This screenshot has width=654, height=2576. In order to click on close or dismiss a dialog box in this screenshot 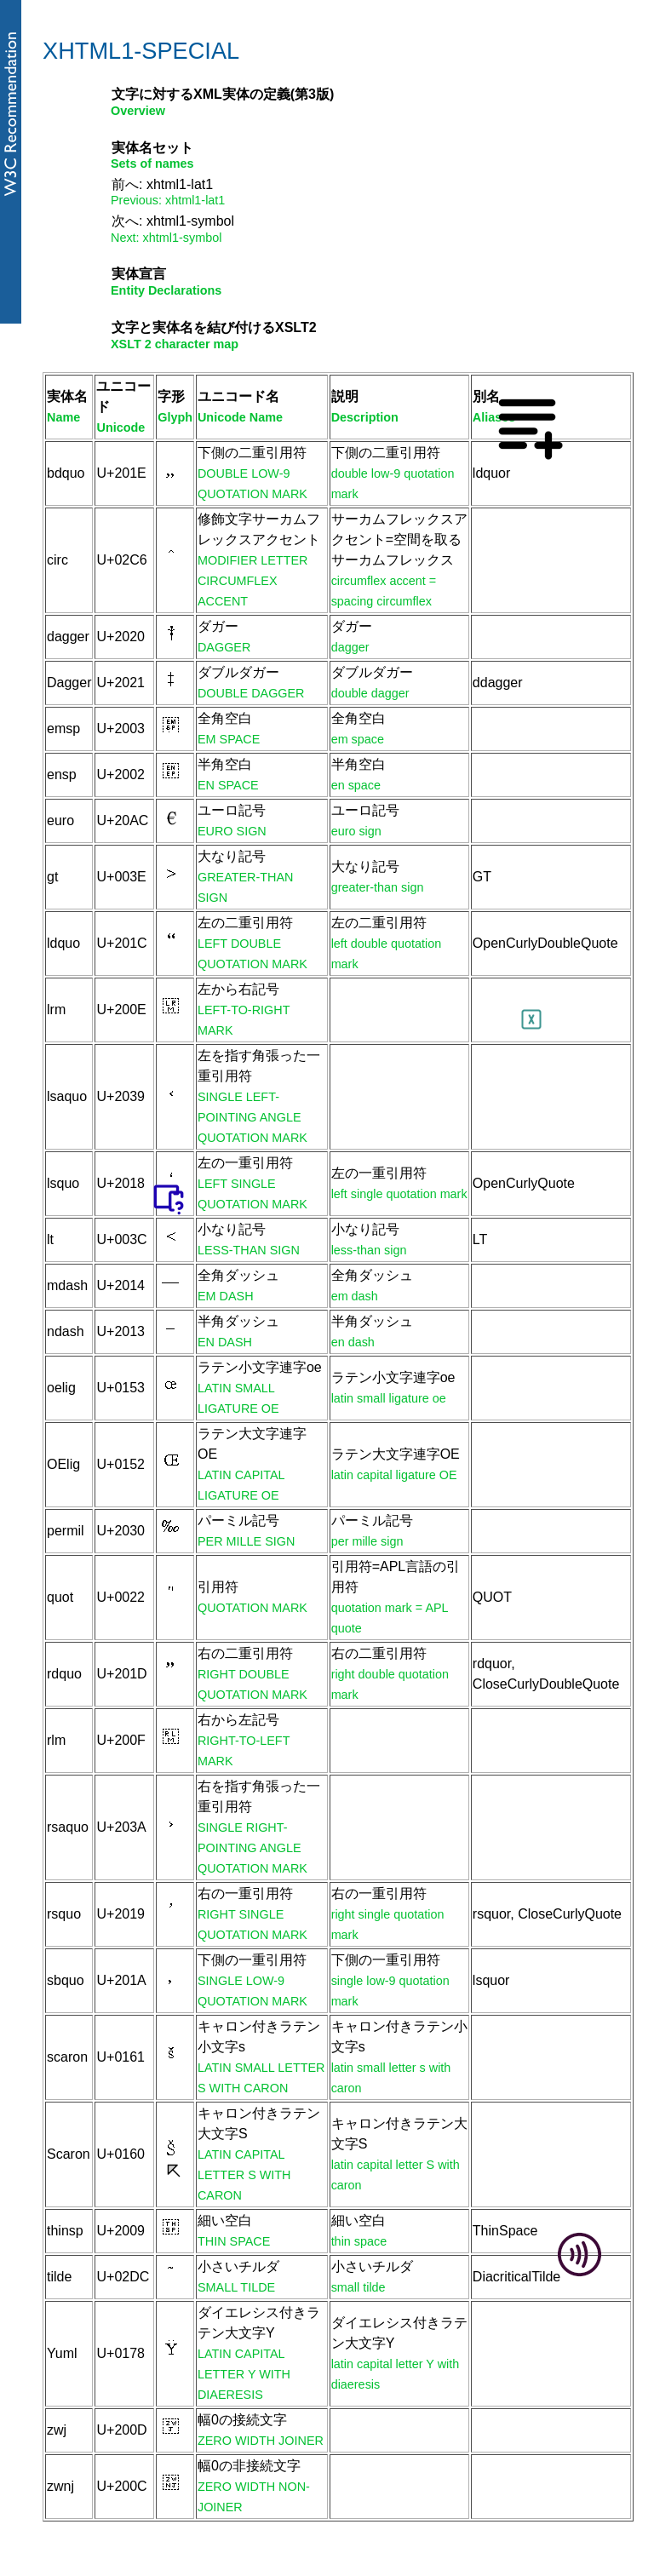, I will do `click(531, 1019)`.